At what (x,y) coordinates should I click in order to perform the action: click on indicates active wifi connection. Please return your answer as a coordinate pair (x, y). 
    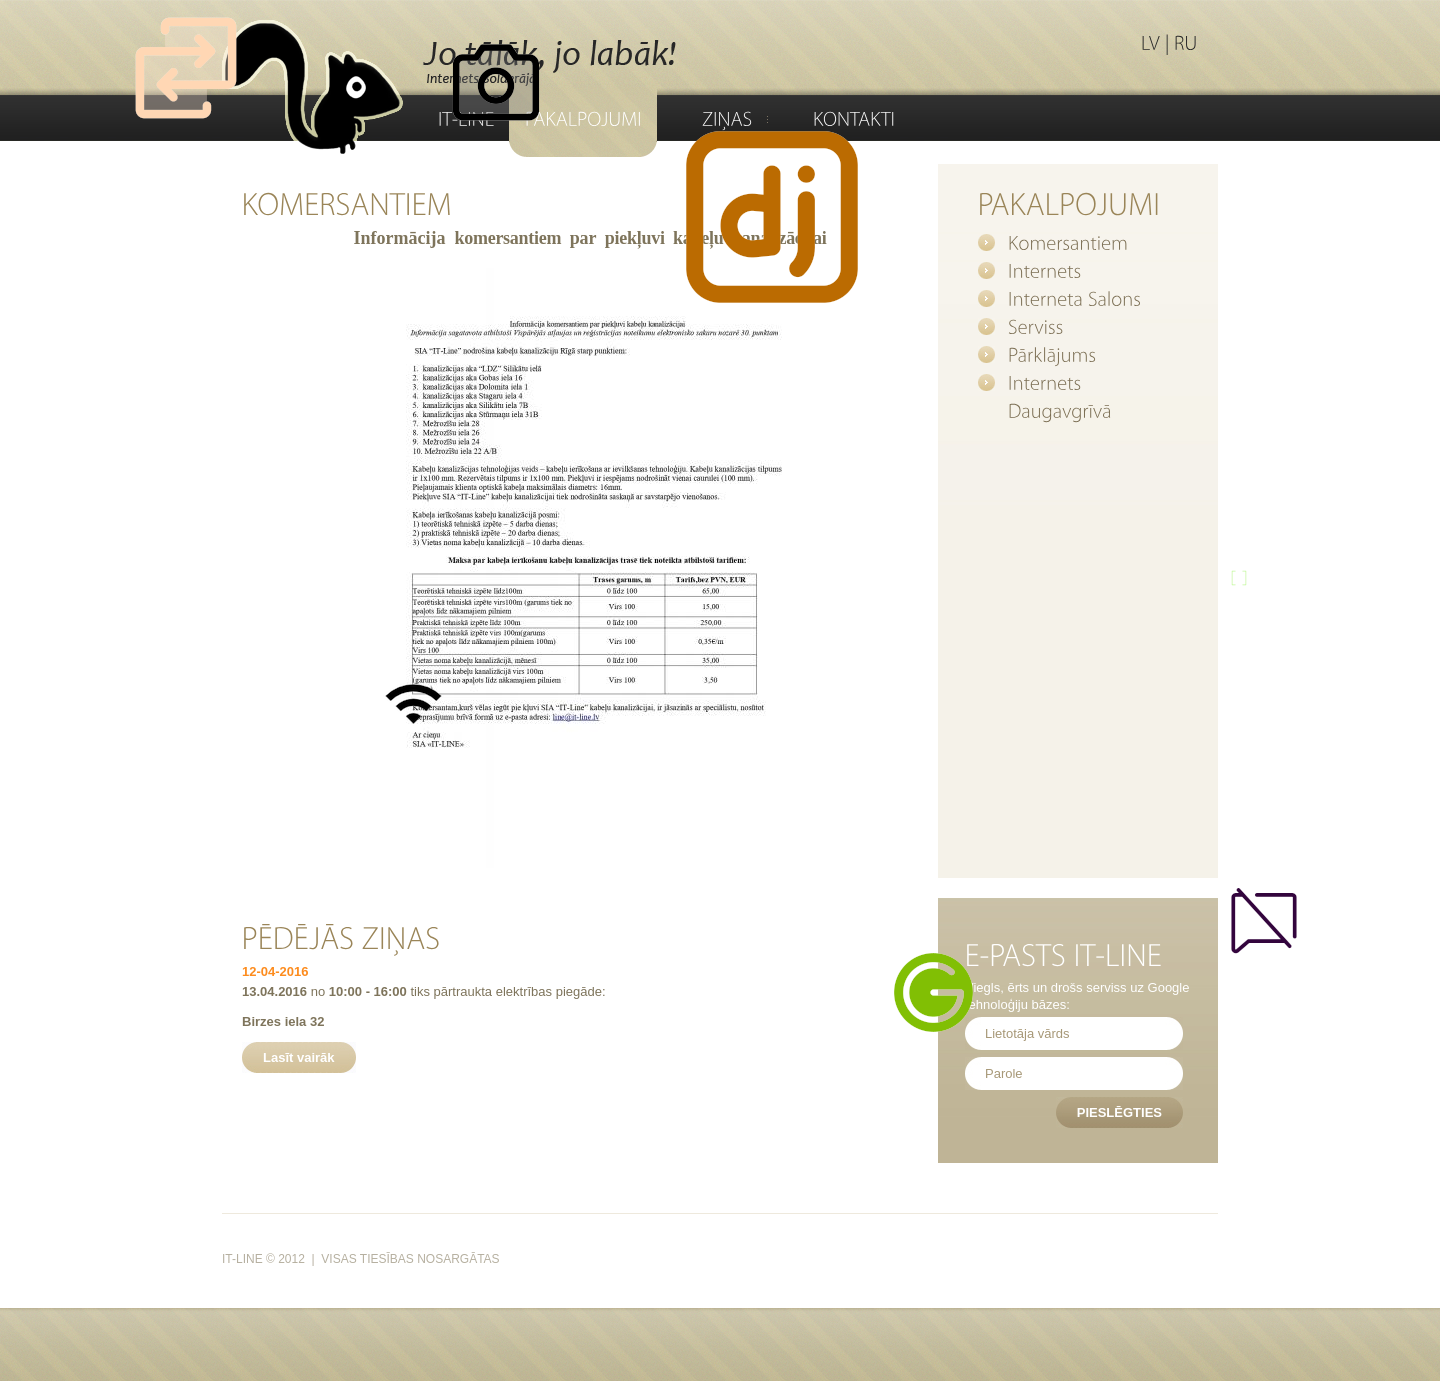
    Looking at the image, I should click on (413, 703).